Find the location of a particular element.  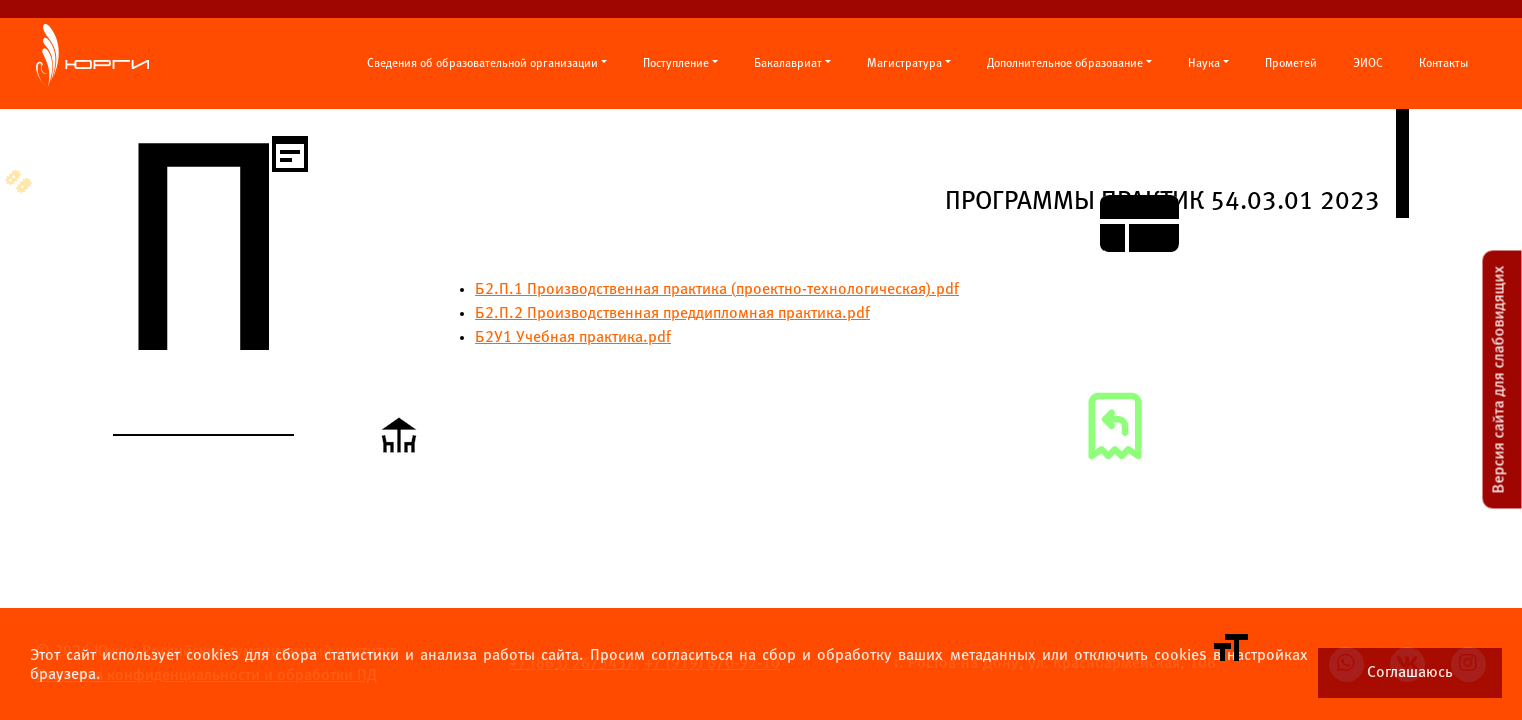

adjust text size settings is located at coordinates (1230, 648).